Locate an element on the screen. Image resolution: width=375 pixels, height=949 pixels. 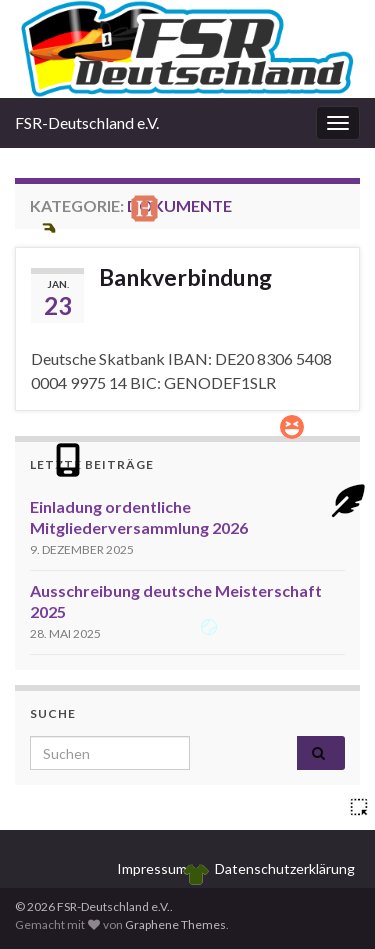
browse clothing or apparel items is located at coordinates (196, 874).